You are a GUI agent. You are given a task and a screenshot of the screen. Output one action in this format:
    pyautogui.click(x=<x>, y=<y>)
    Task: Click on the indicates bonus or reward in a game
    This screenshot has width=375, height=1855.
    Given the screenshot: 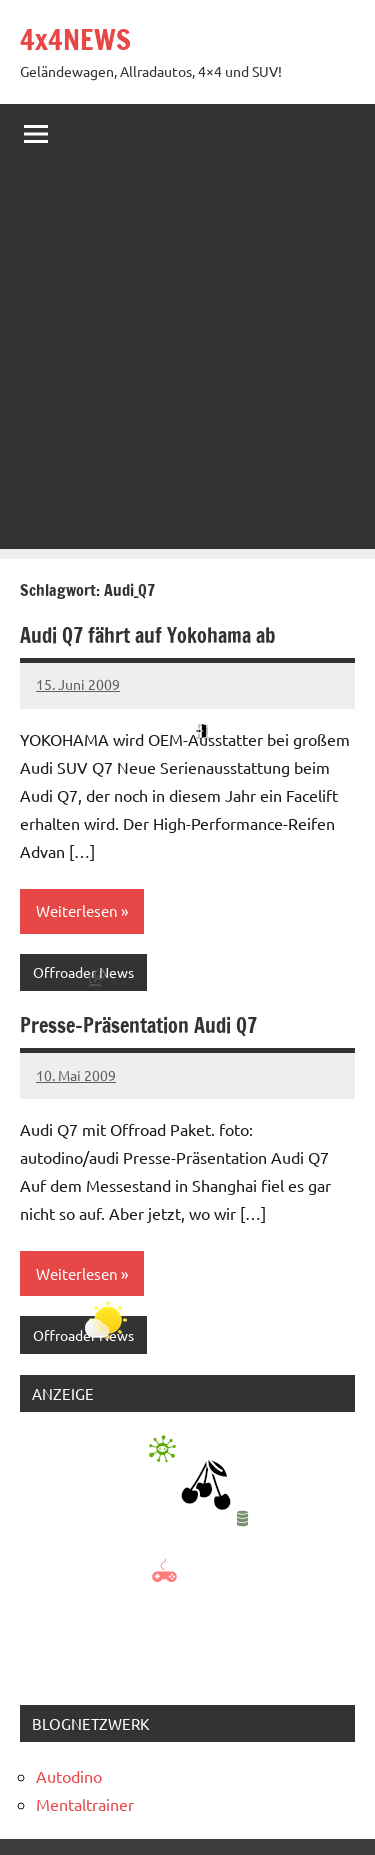 What is the action you would take?
    pyautogui.click(x=206, y=1484)
    